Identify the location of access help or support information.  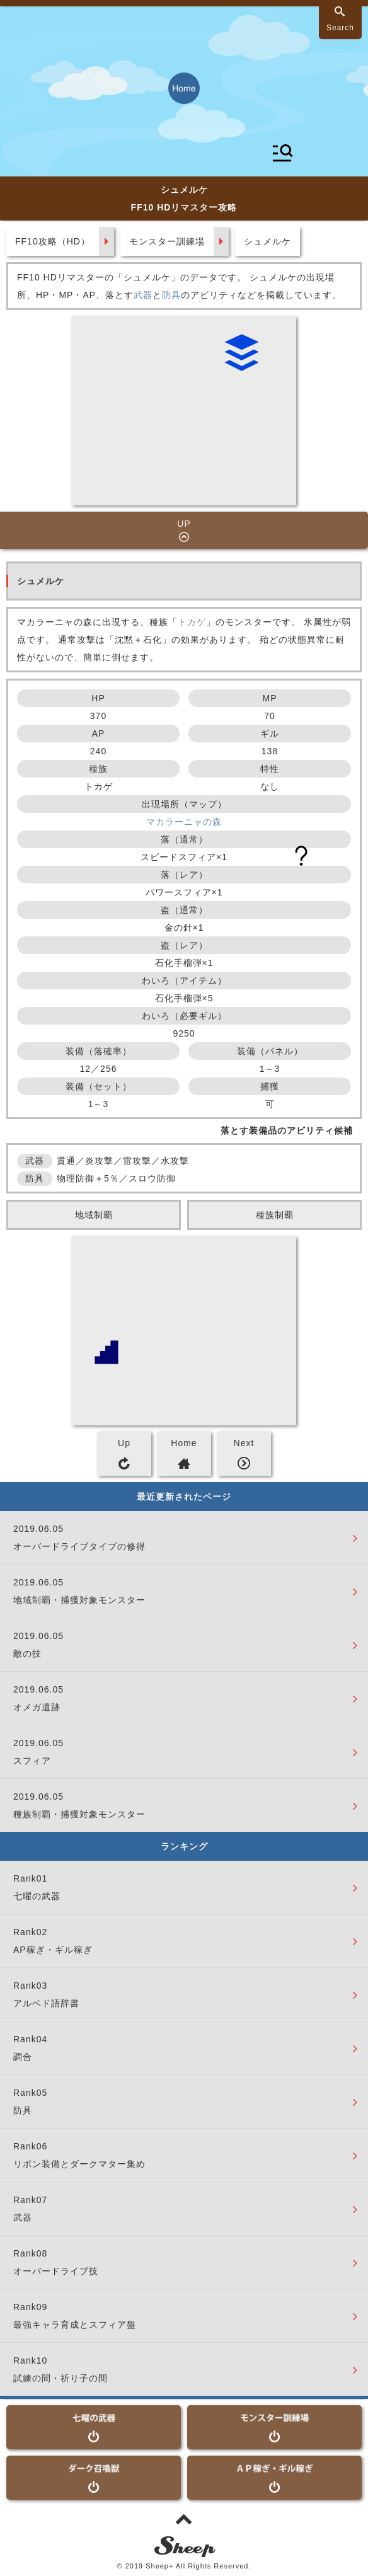
(301, 856).